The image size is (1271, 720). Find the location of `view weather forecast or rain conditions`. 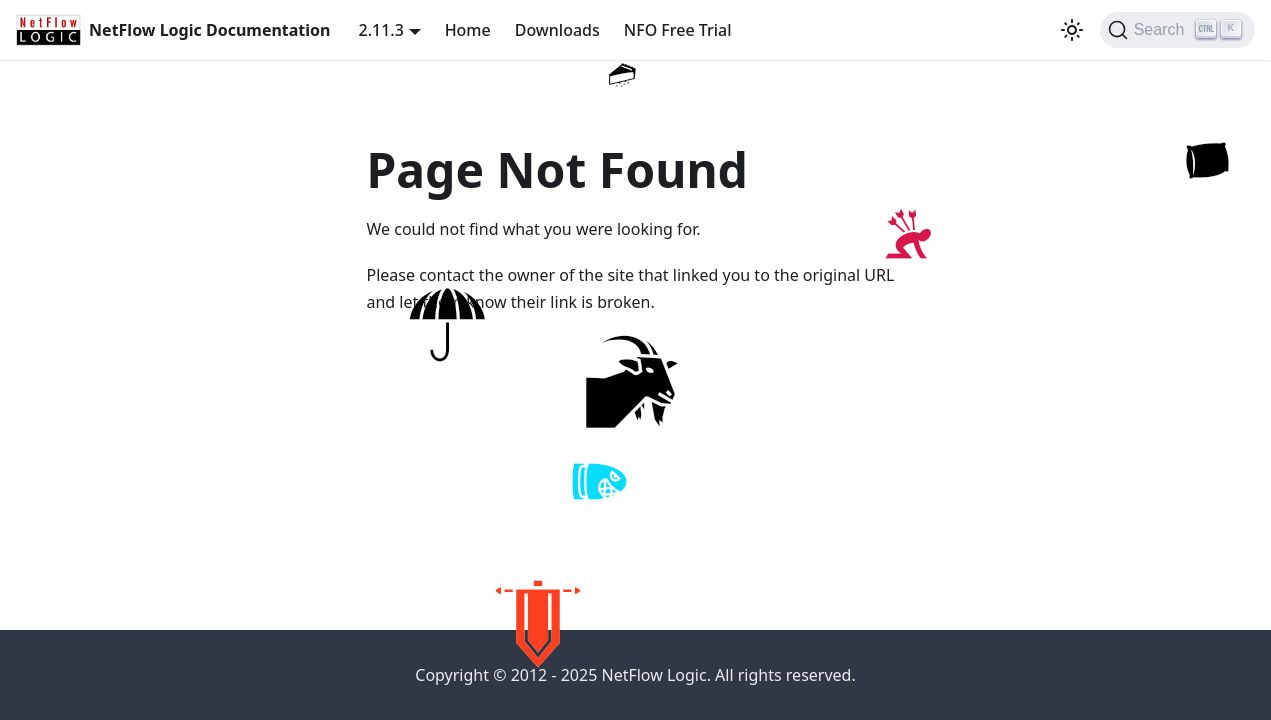

view weather forecast or rain conditions is located at coordinates (447, 324).